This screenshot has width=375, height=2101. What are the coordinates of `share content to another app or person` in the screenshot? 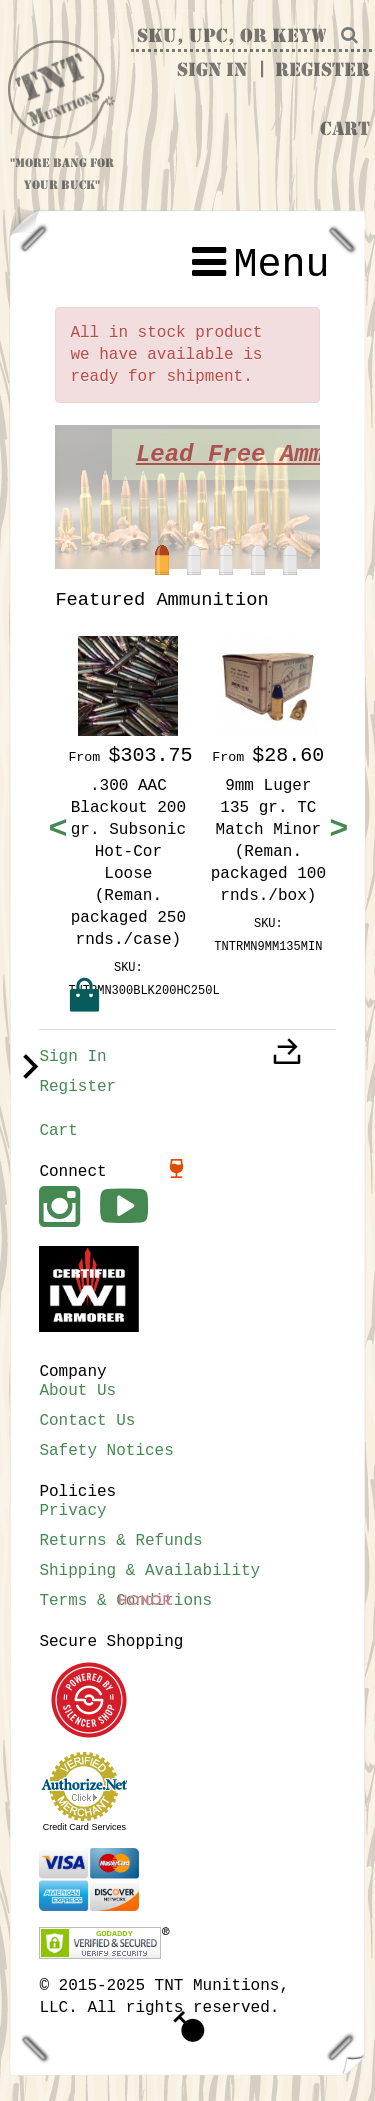 It's located at (287, 1052).